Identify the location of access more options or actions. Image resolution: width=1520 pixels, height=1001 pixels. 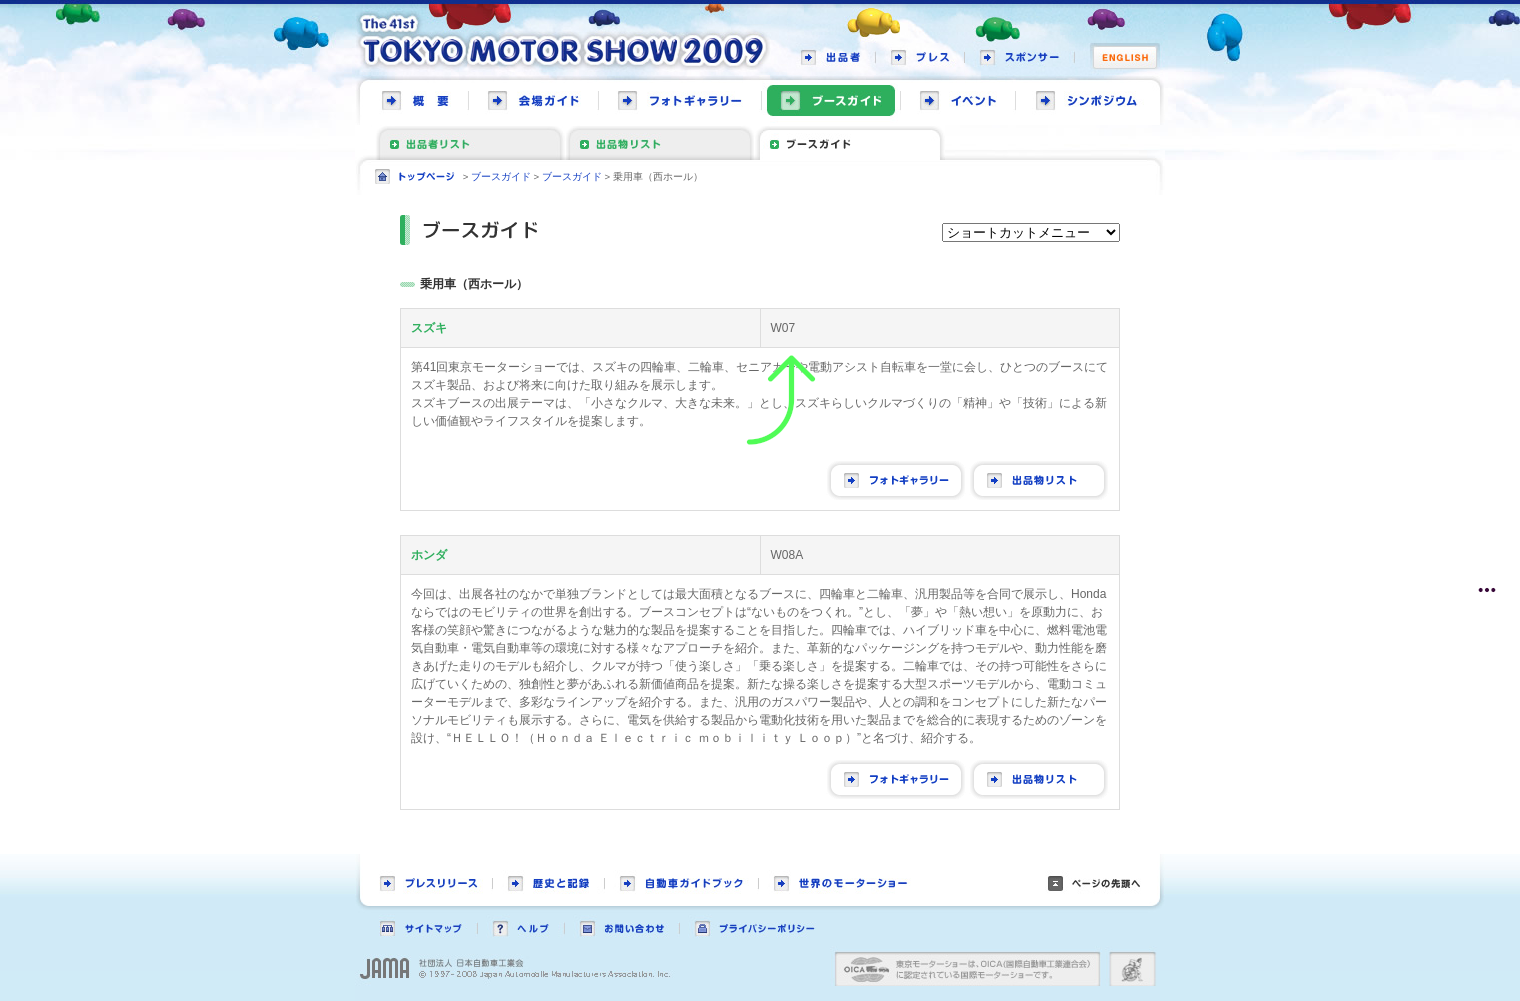
(1487, 590).